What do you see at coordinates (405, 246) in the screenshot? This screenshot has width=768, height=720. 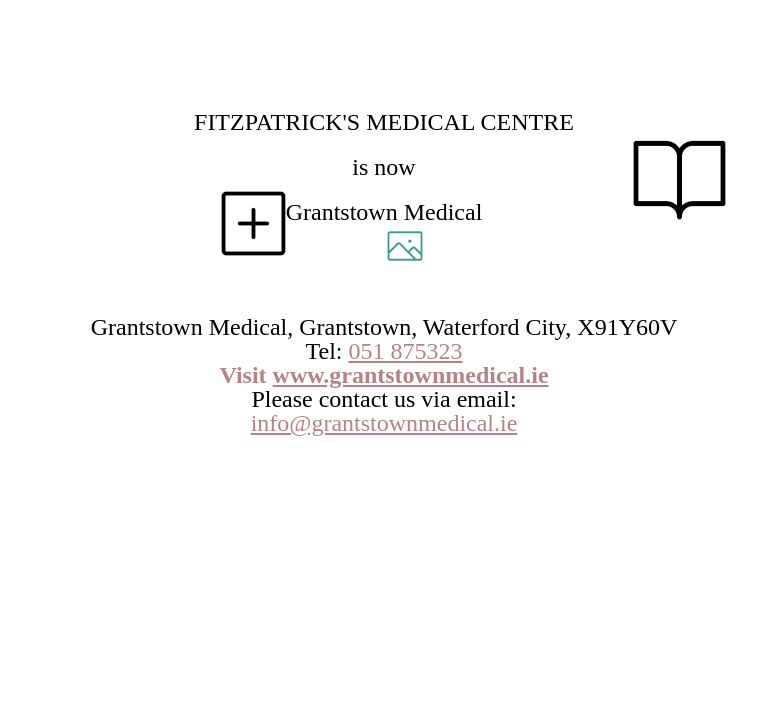 I see `view image or photo` at bounding box center [405, 246].